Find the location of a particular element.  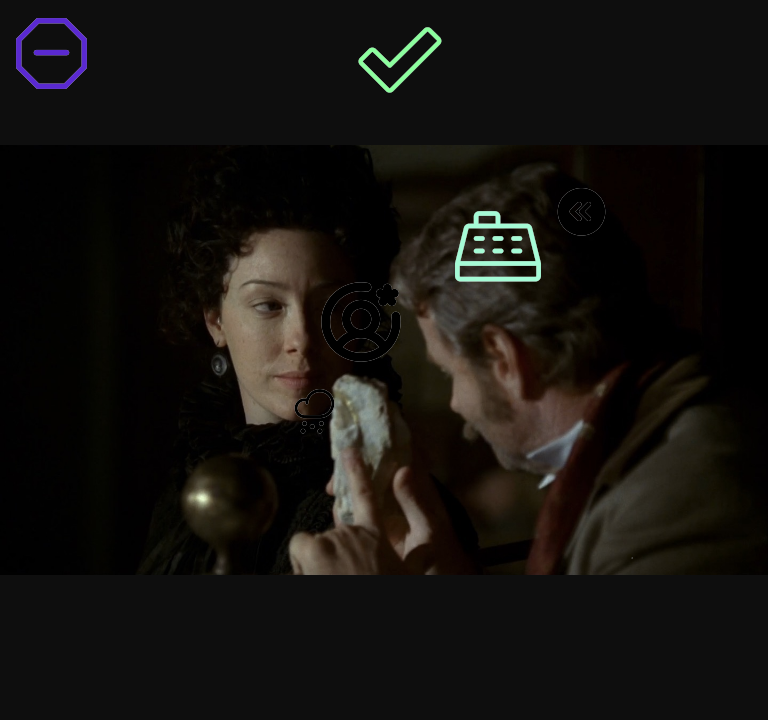

confirm or submit an action is located at coordinates (398, 58).